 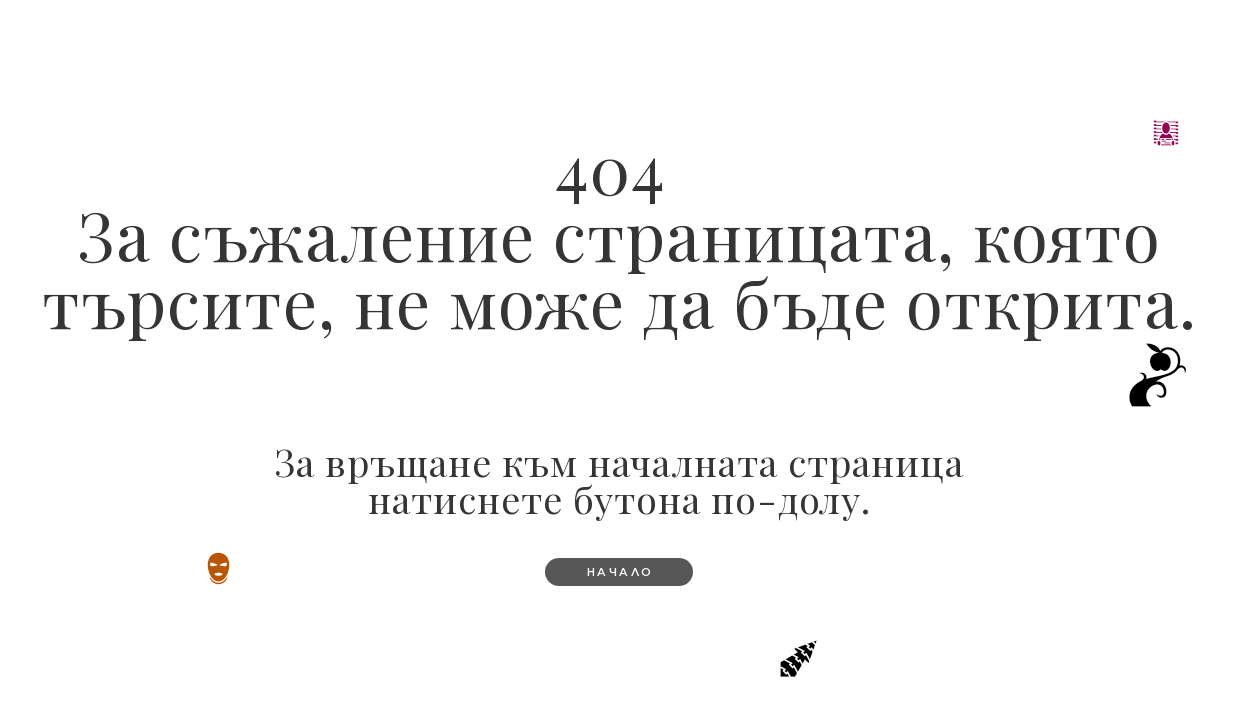 I want to click on select balaclava or ski mask headgear, so click(x=218, y=568).